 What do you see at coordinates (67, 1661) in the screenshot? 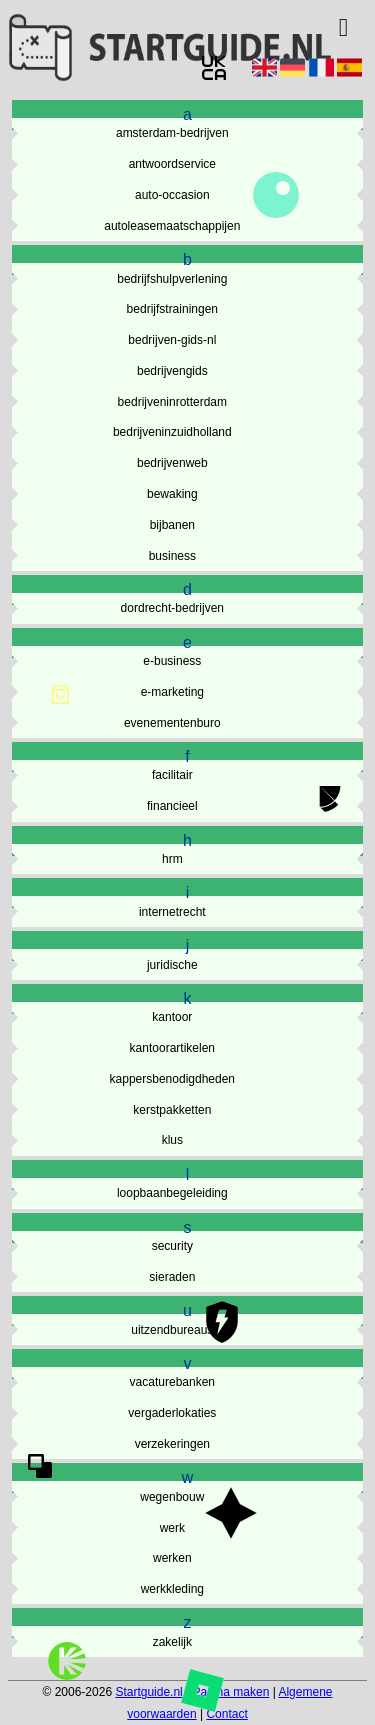
I see `open the Kinopoisk app` at bounding box center [67, 1661].